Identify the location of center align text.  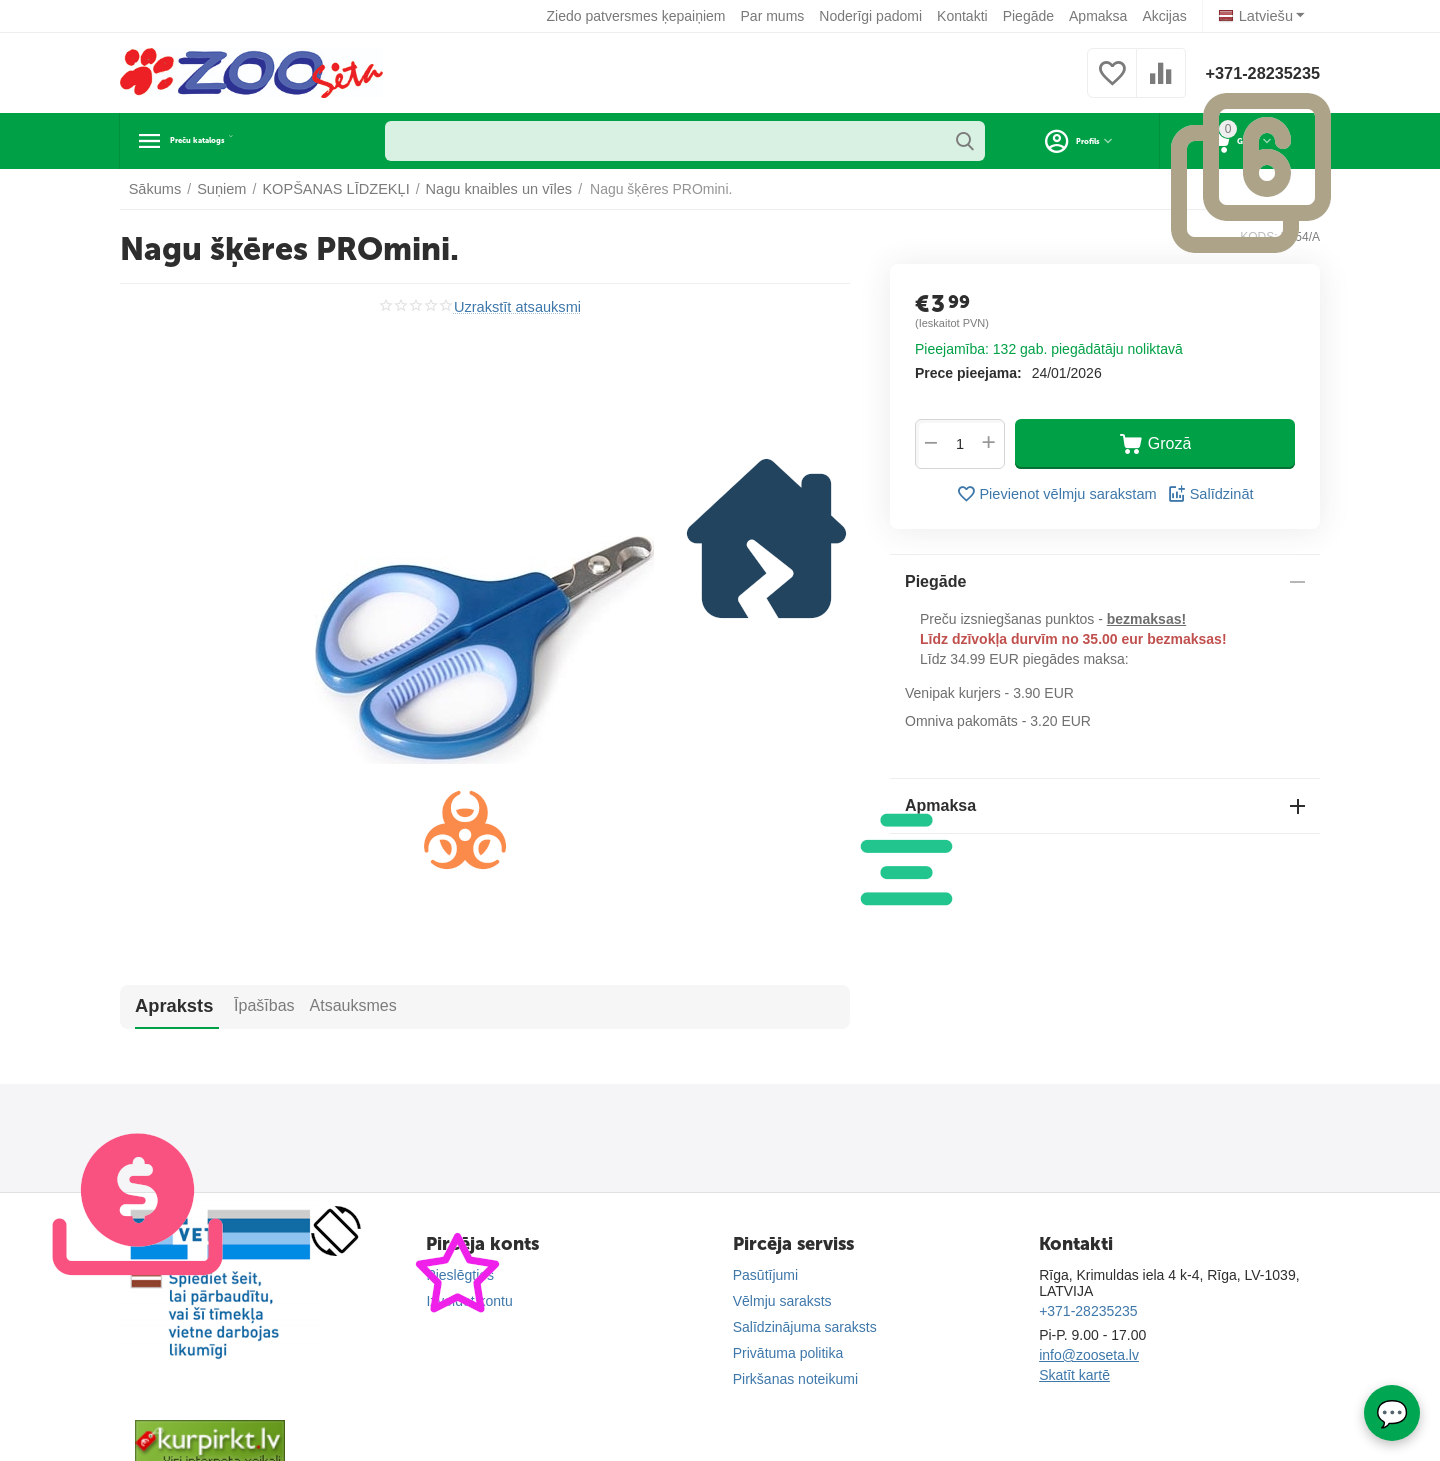
(906, 859).